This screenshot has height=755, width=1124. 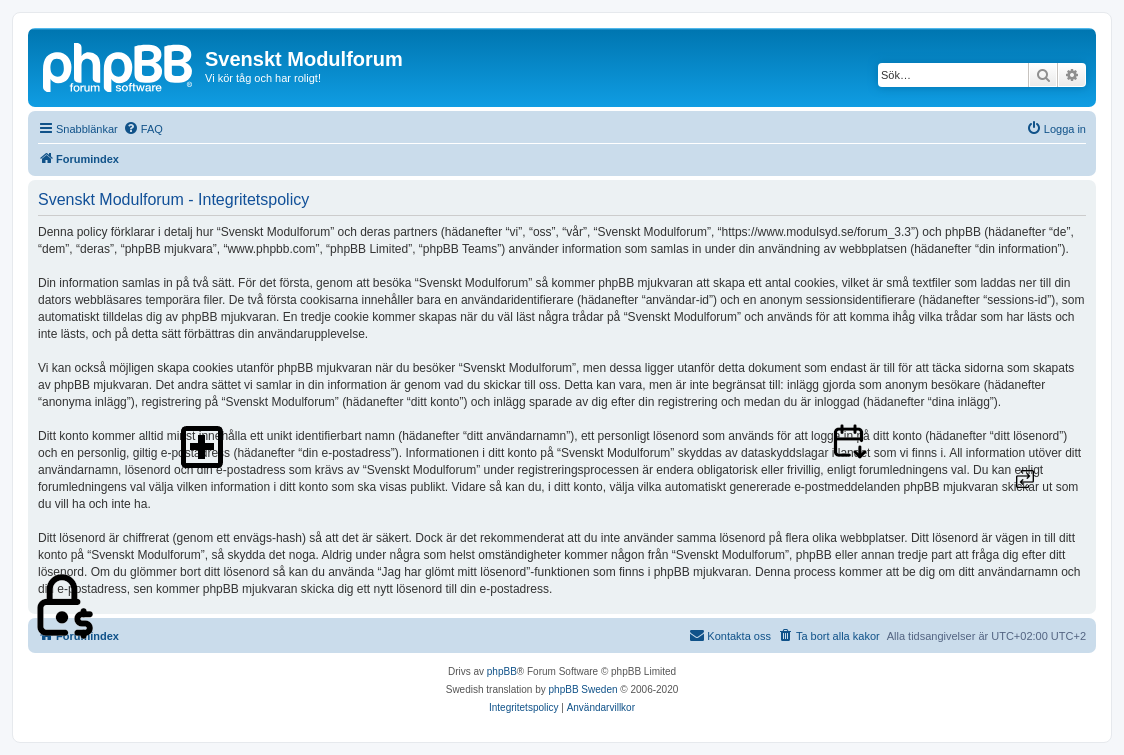 I want to click on download calendar or export schedule, so click(x=848, y=440).